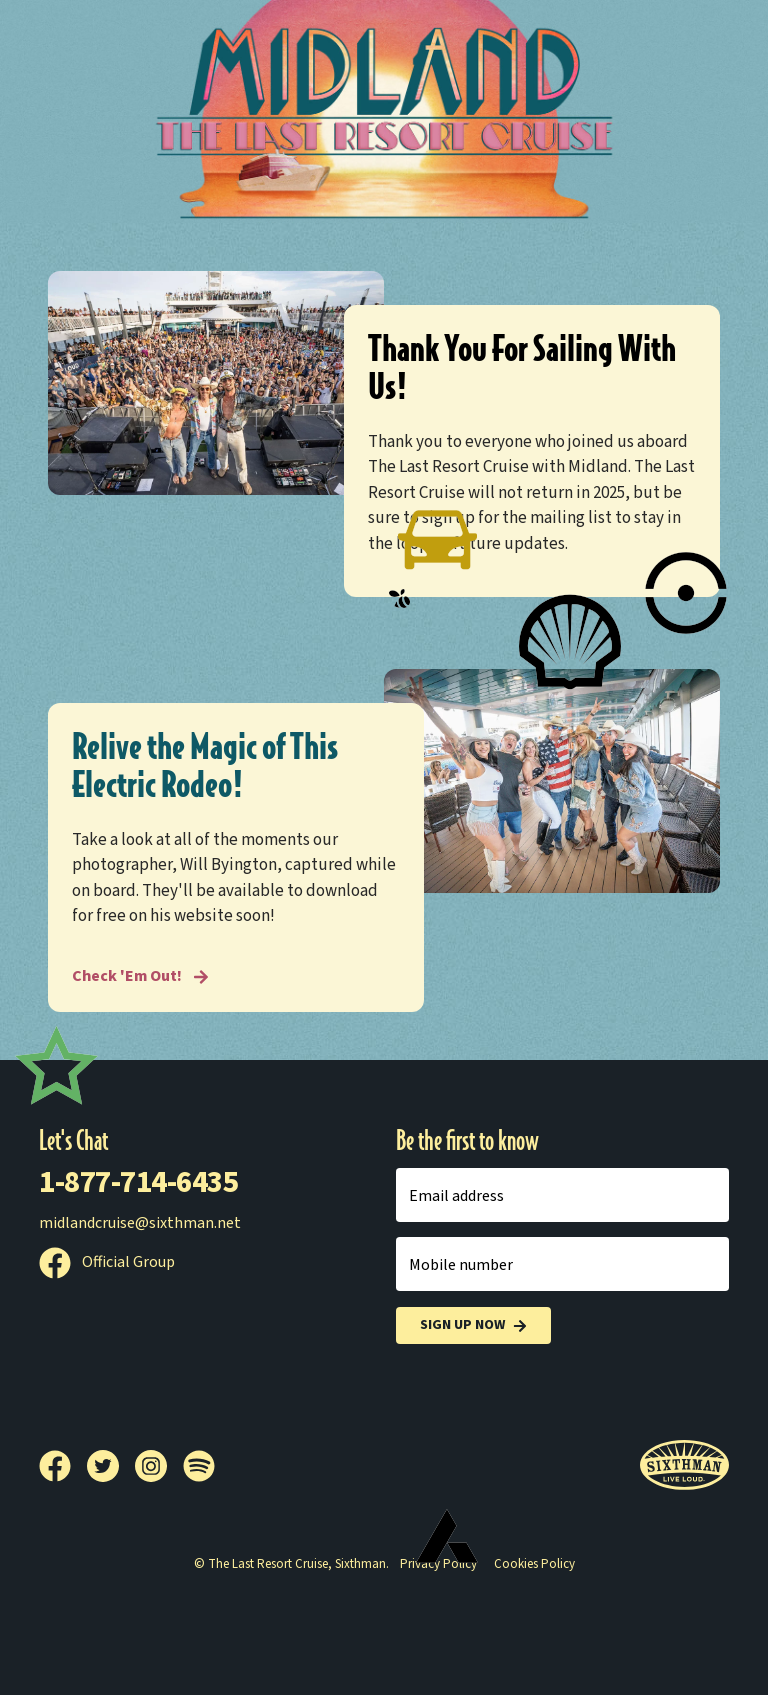 The width and height of the screenshot is (768, 1695). Describe the element at coordinates (447, 1536) in the screenshot. I see `axis bank app or service` at that location.